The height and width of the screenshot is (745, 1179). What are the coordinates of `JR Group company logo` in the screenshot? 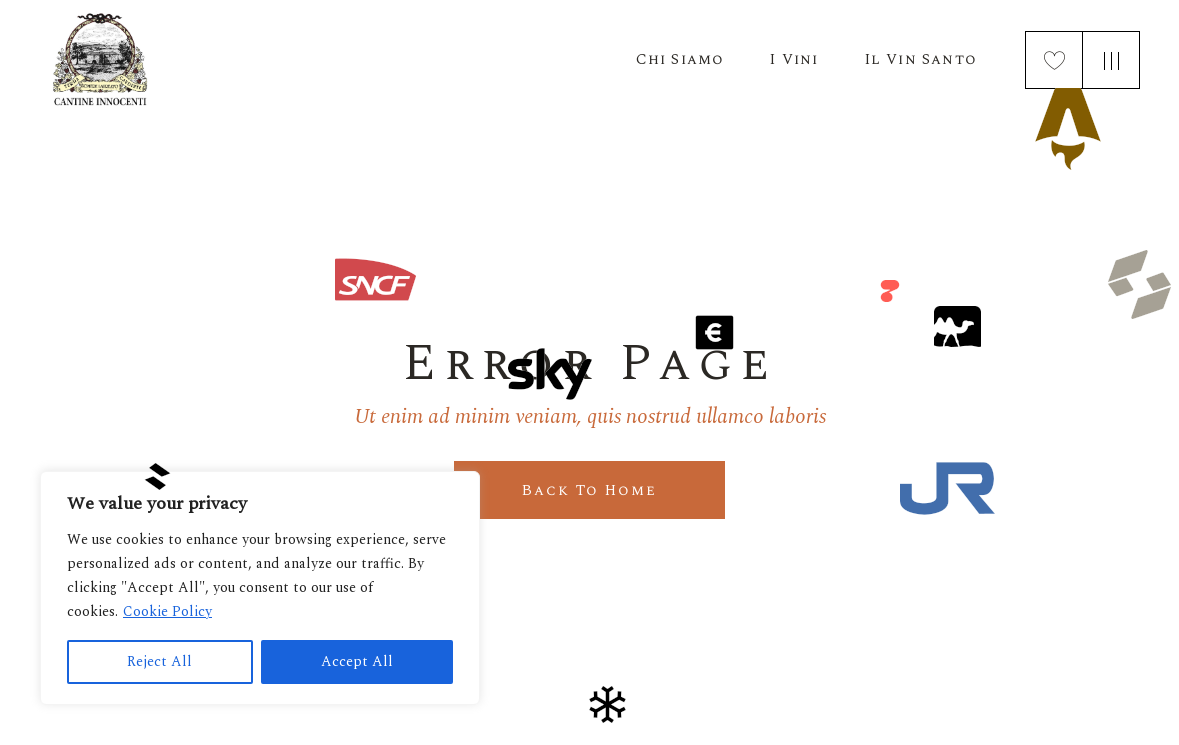 It's located at (947, 488).